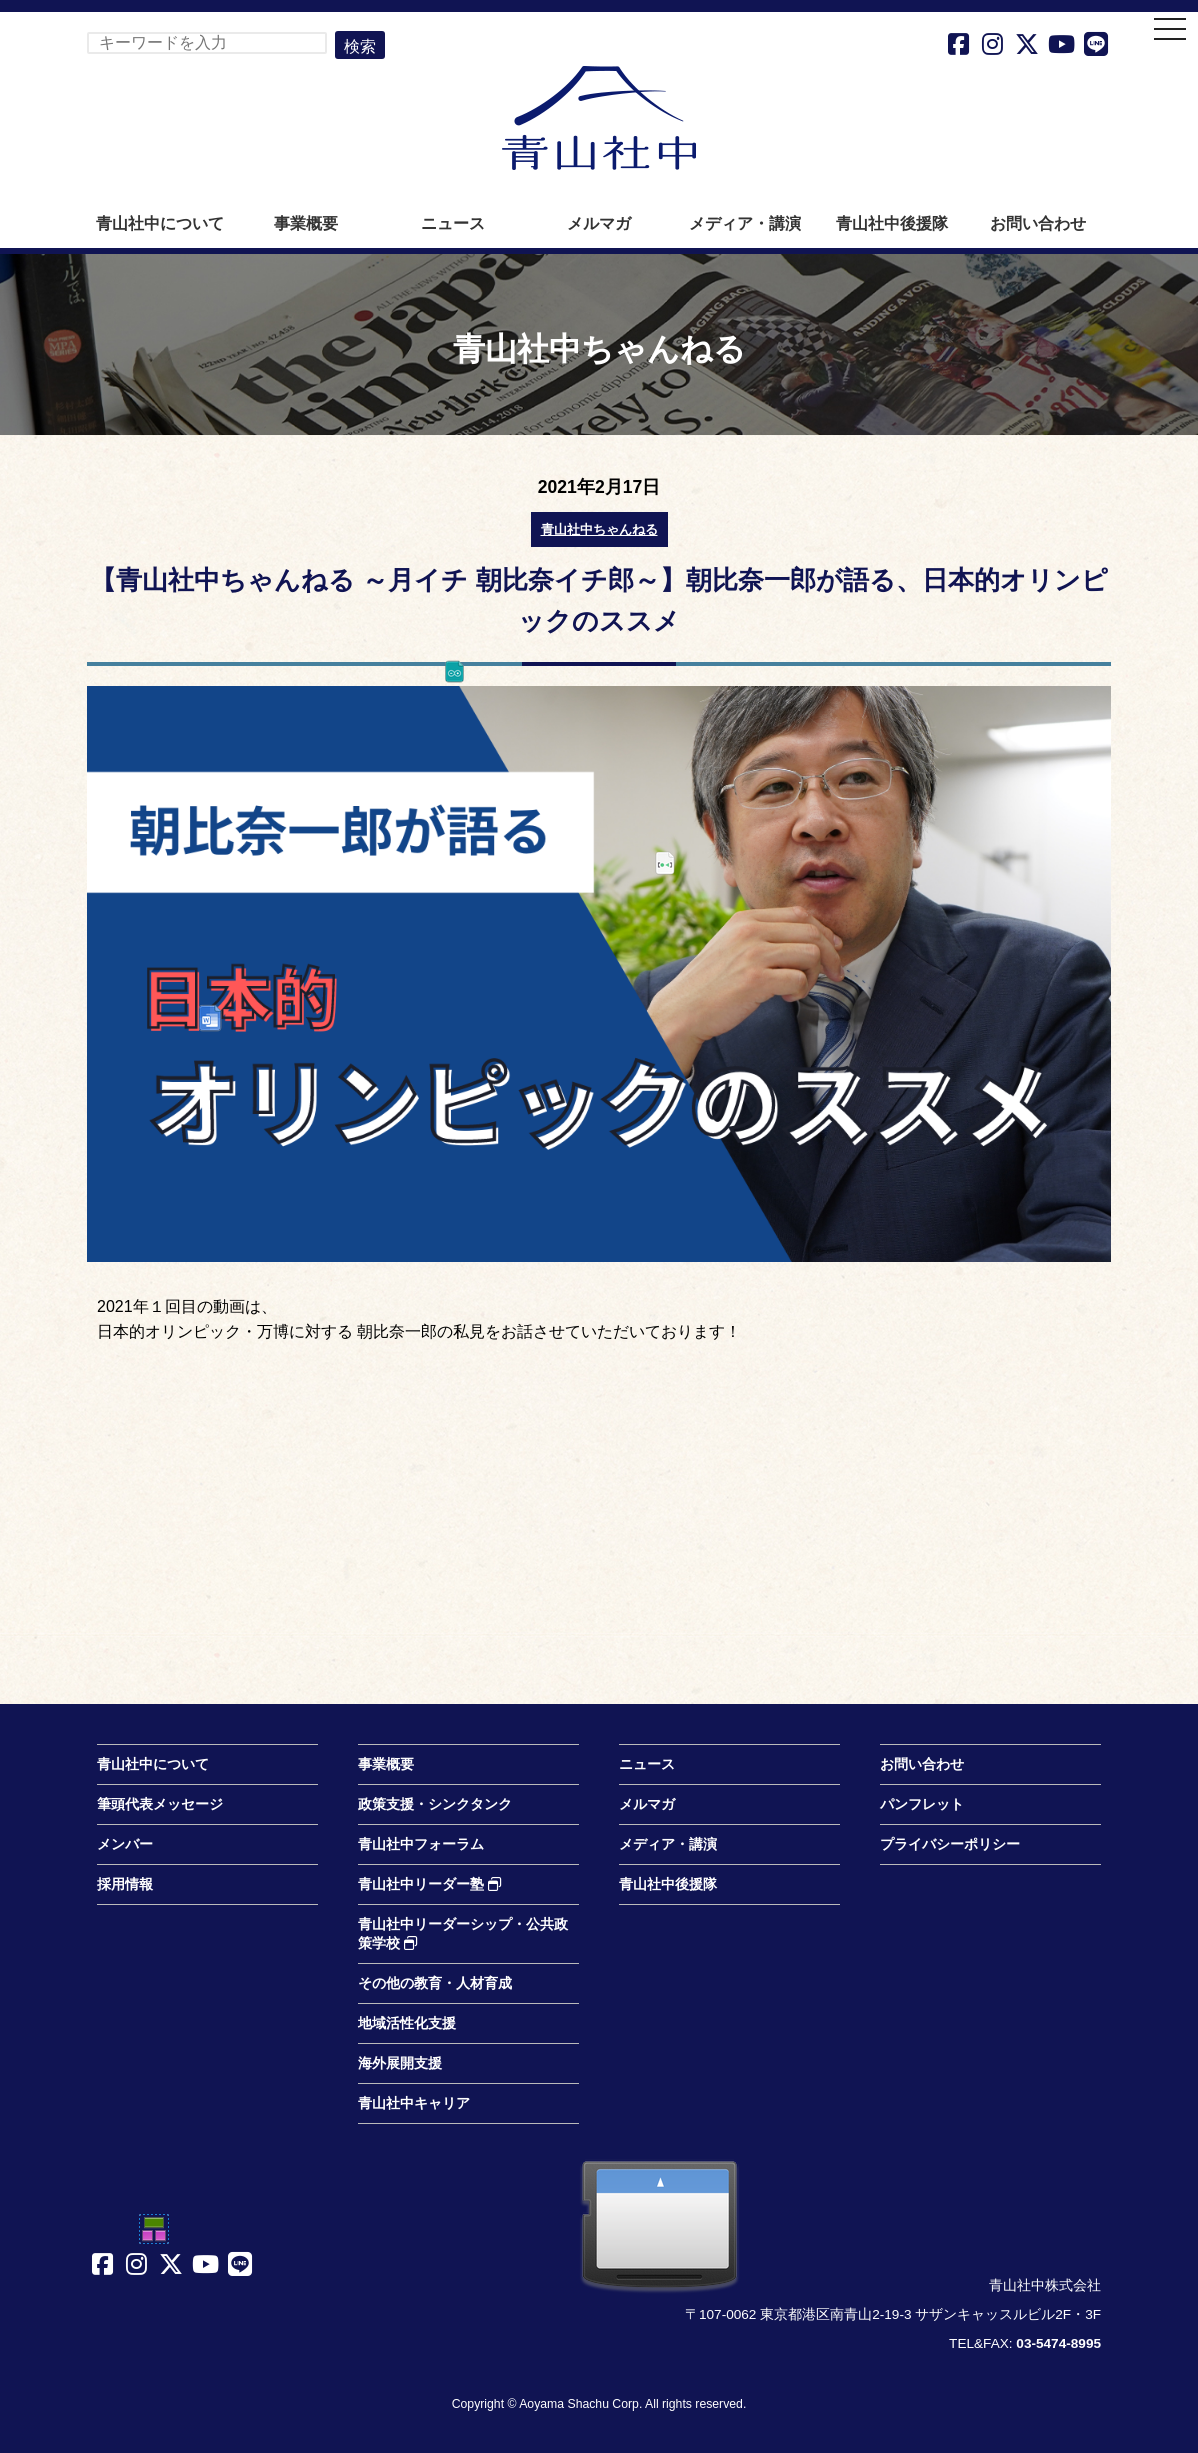 This screenshot has width=1198, height=2453. Describe the element at coordinates (154, 2229) in the screenshot. I see `select all items in the current view` at that location.